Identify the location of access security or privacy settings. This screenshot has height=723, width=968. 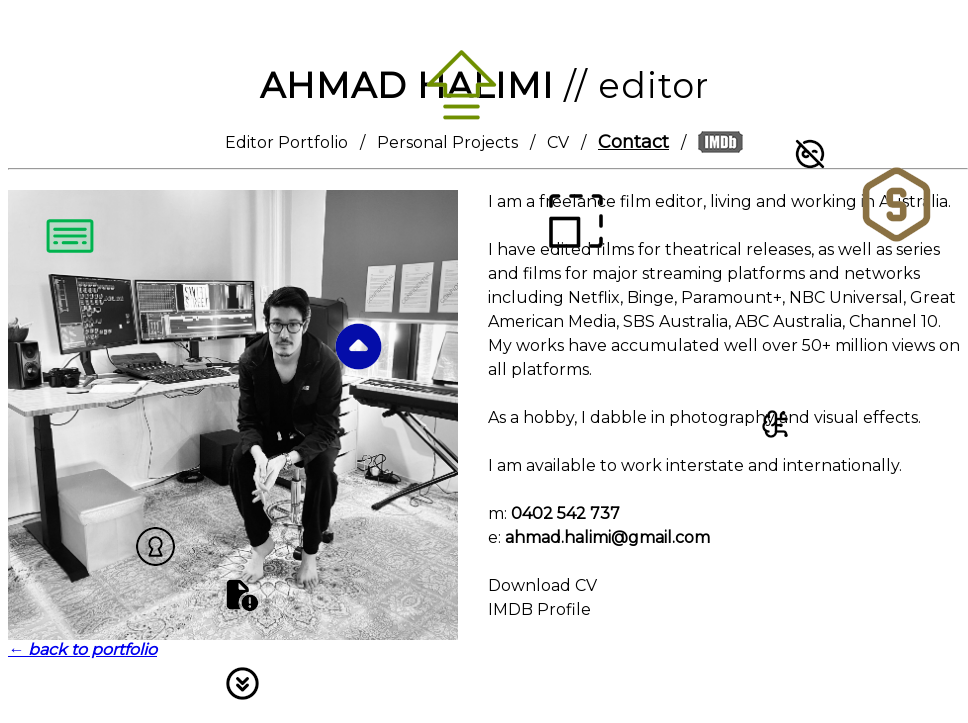
(155, 546).